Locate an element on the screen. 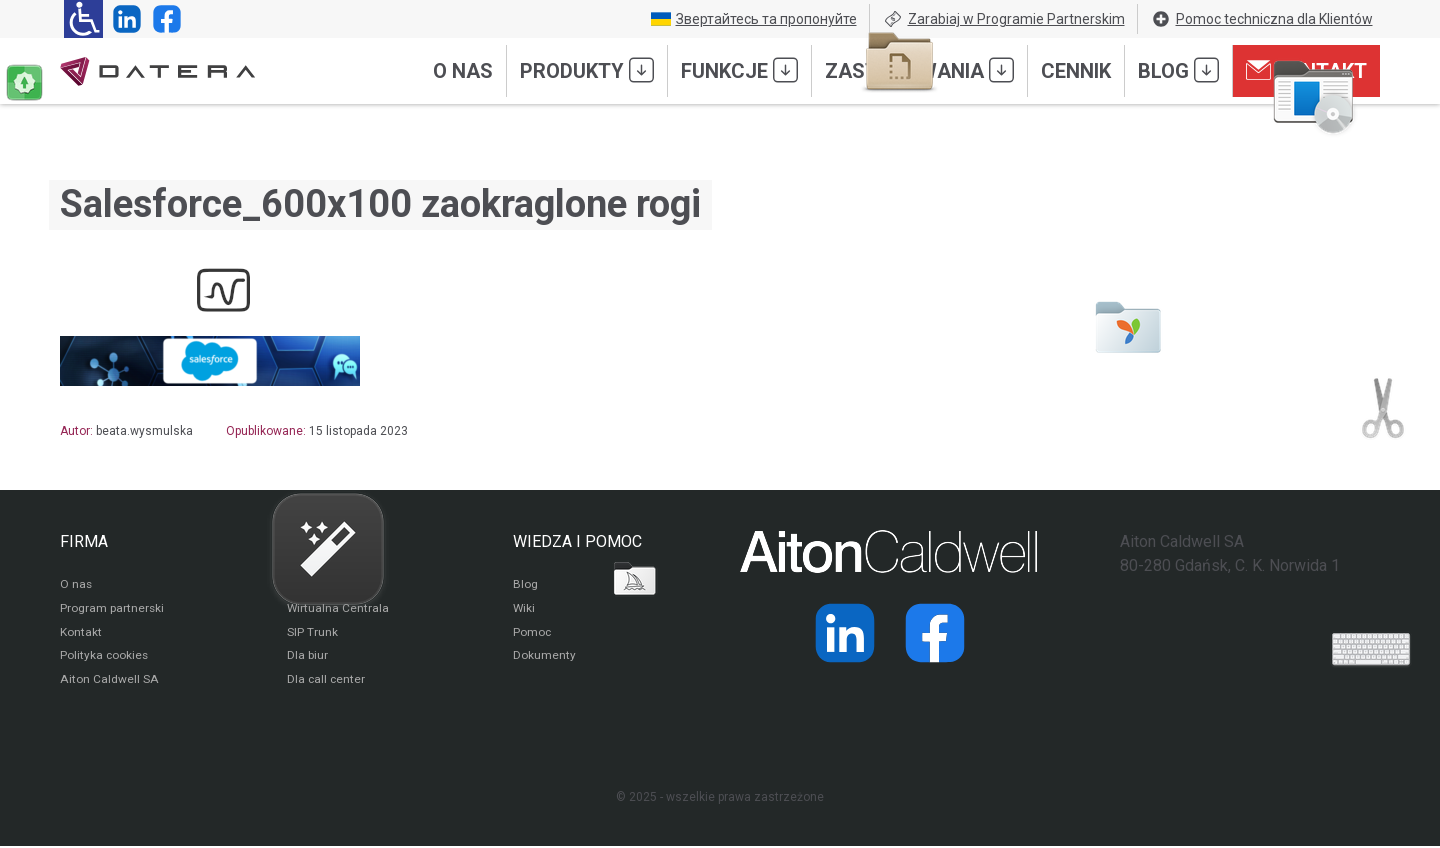 The height and width of the screenshot is (848, 1440). open midjourney projects folder is located at coordinates (634, 579).